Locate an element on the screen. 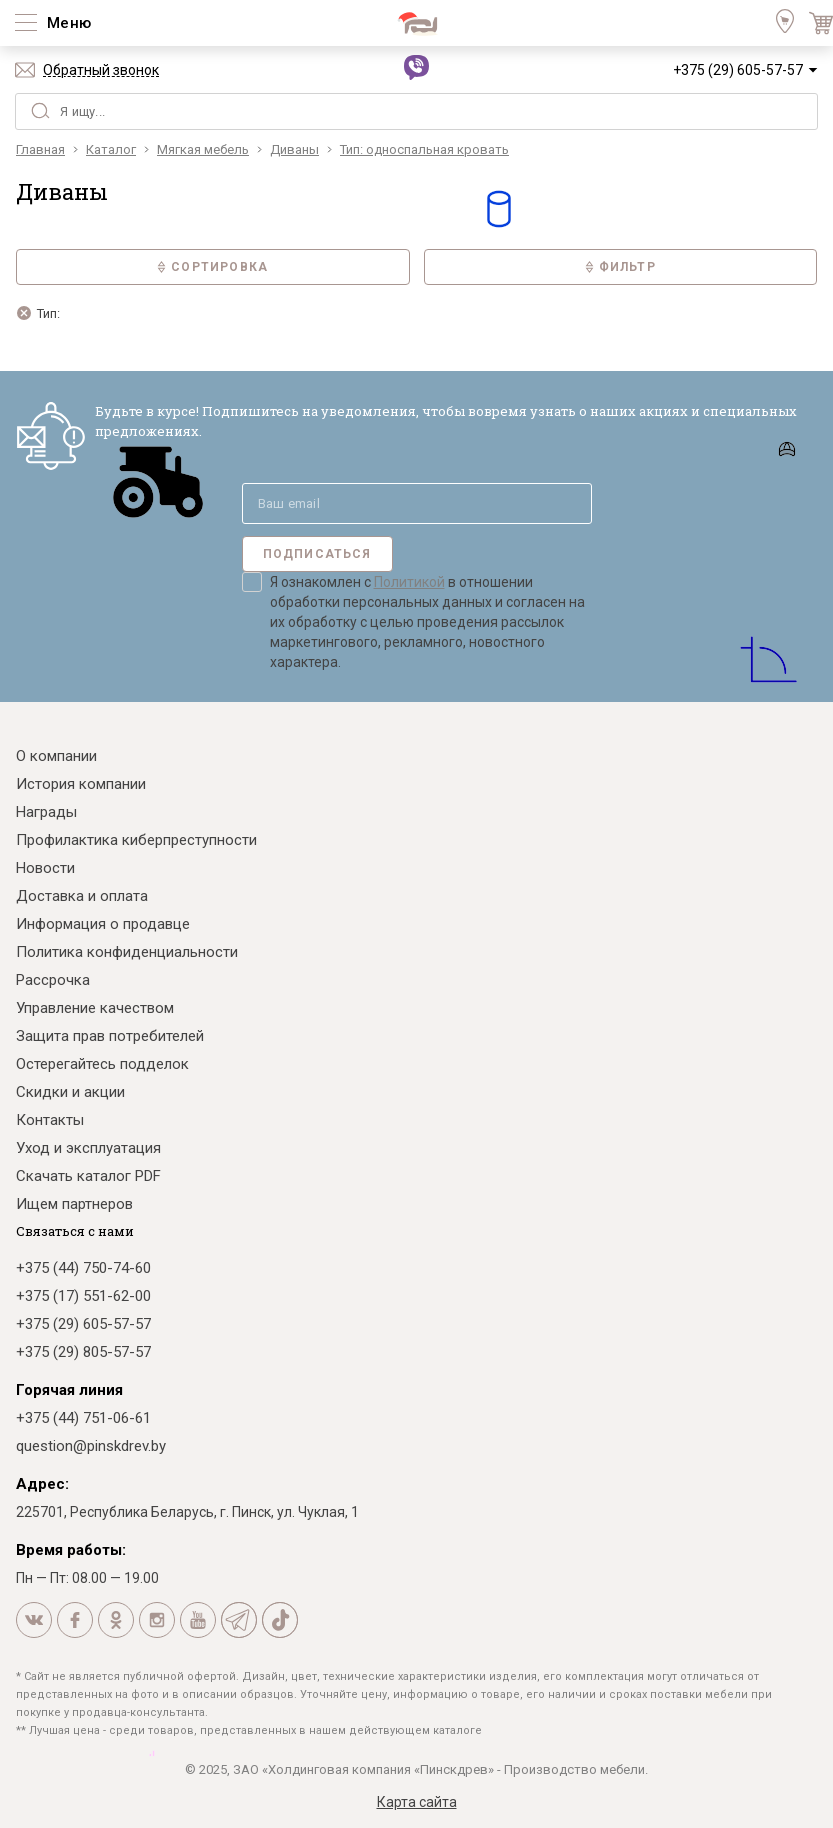 This screenshot has width=833, height=1828. represents a database or data storage is located at coordinates (499, 209).